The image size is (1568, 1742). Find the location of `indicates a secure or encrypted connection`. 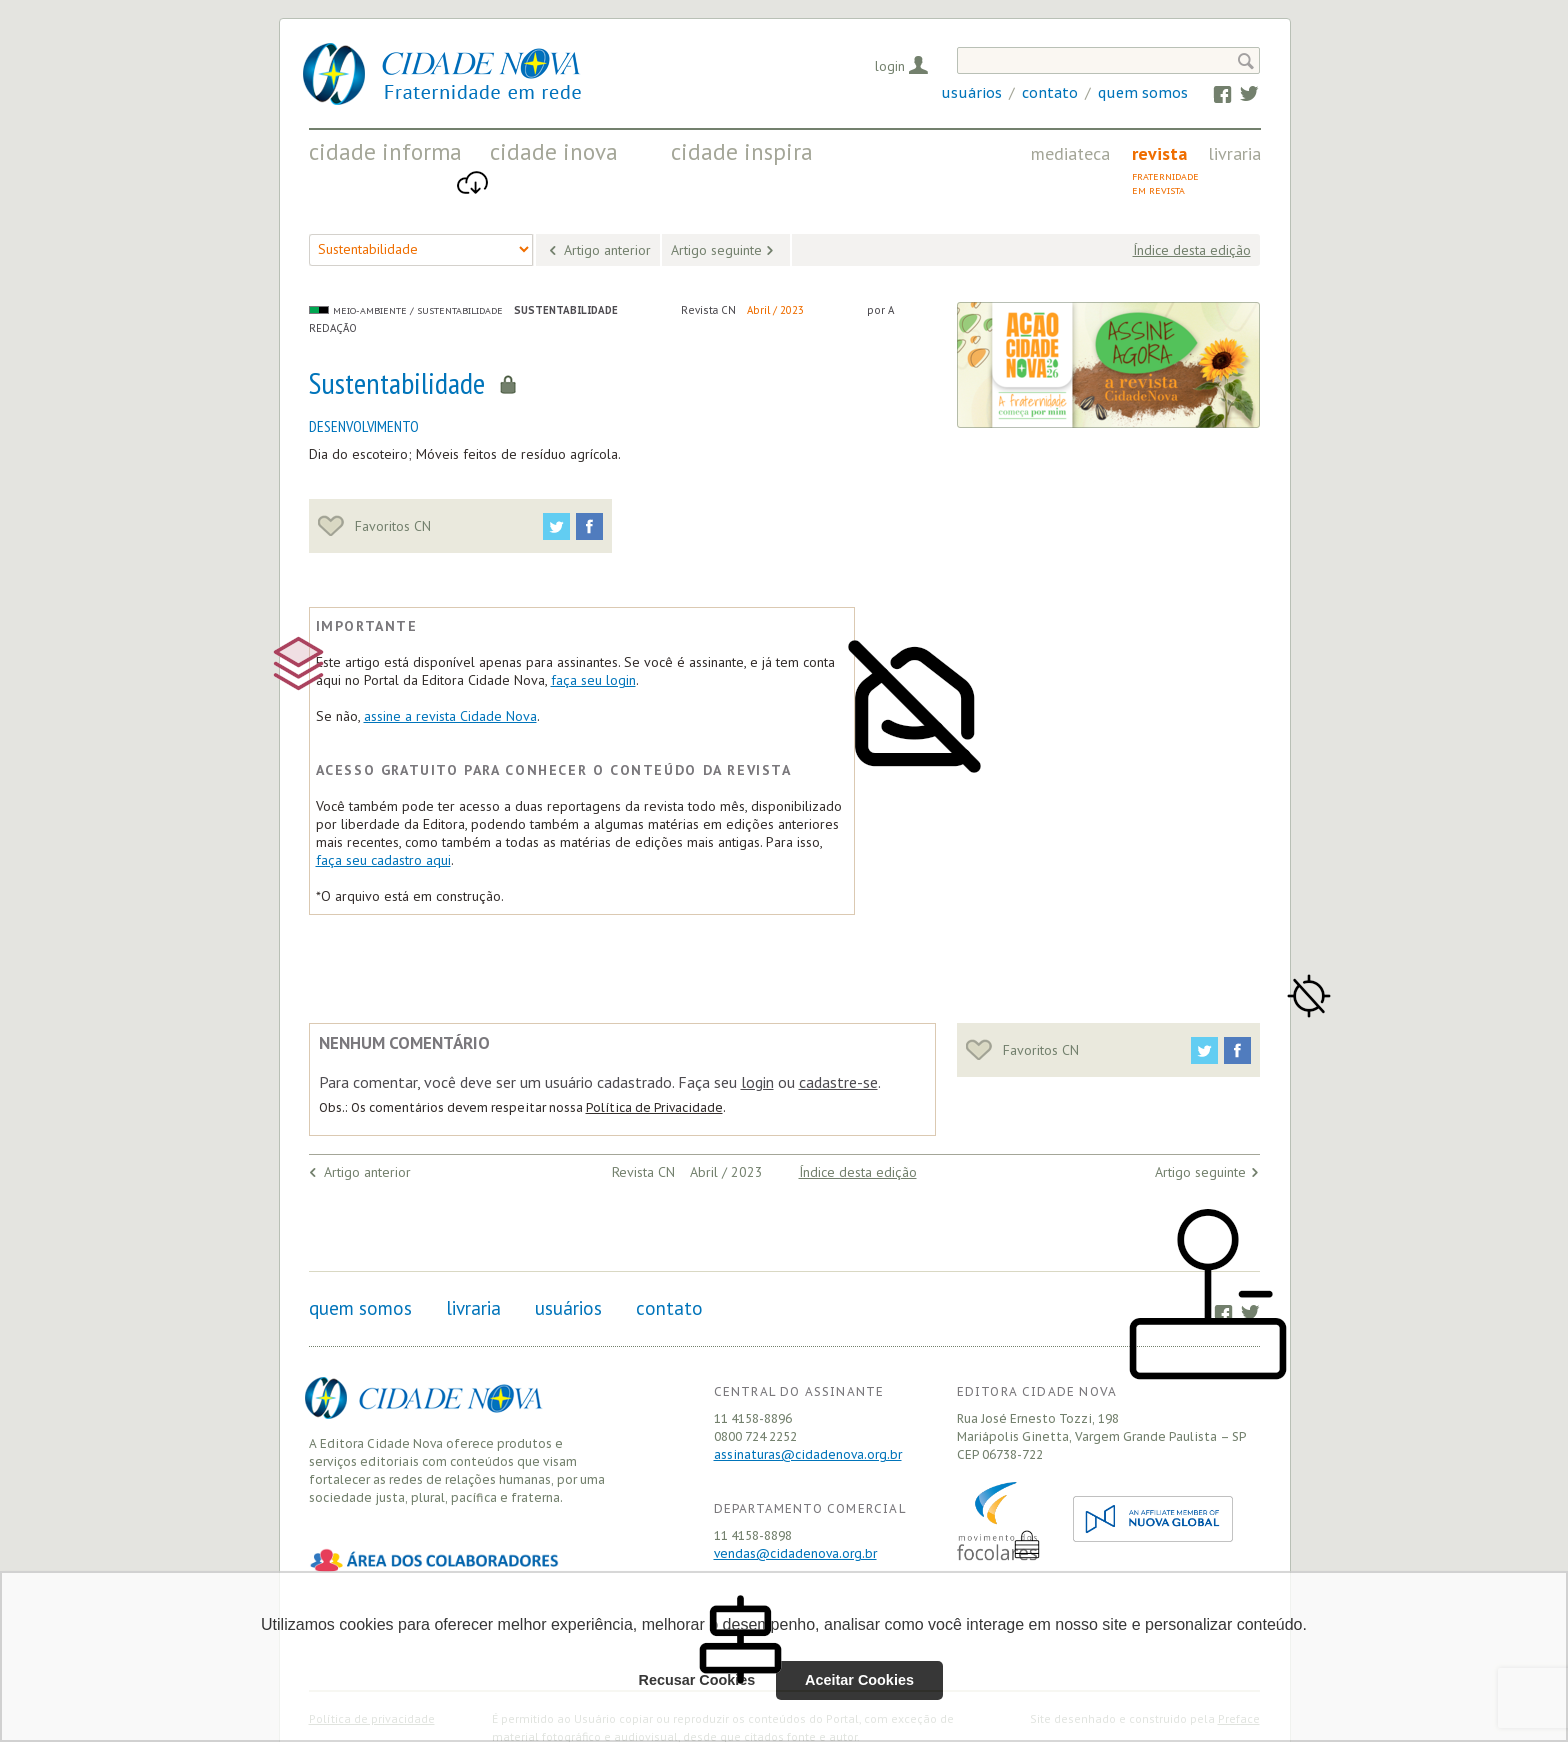

indicates a secure or encrypted connection is located at coordinates (1027, 1546).